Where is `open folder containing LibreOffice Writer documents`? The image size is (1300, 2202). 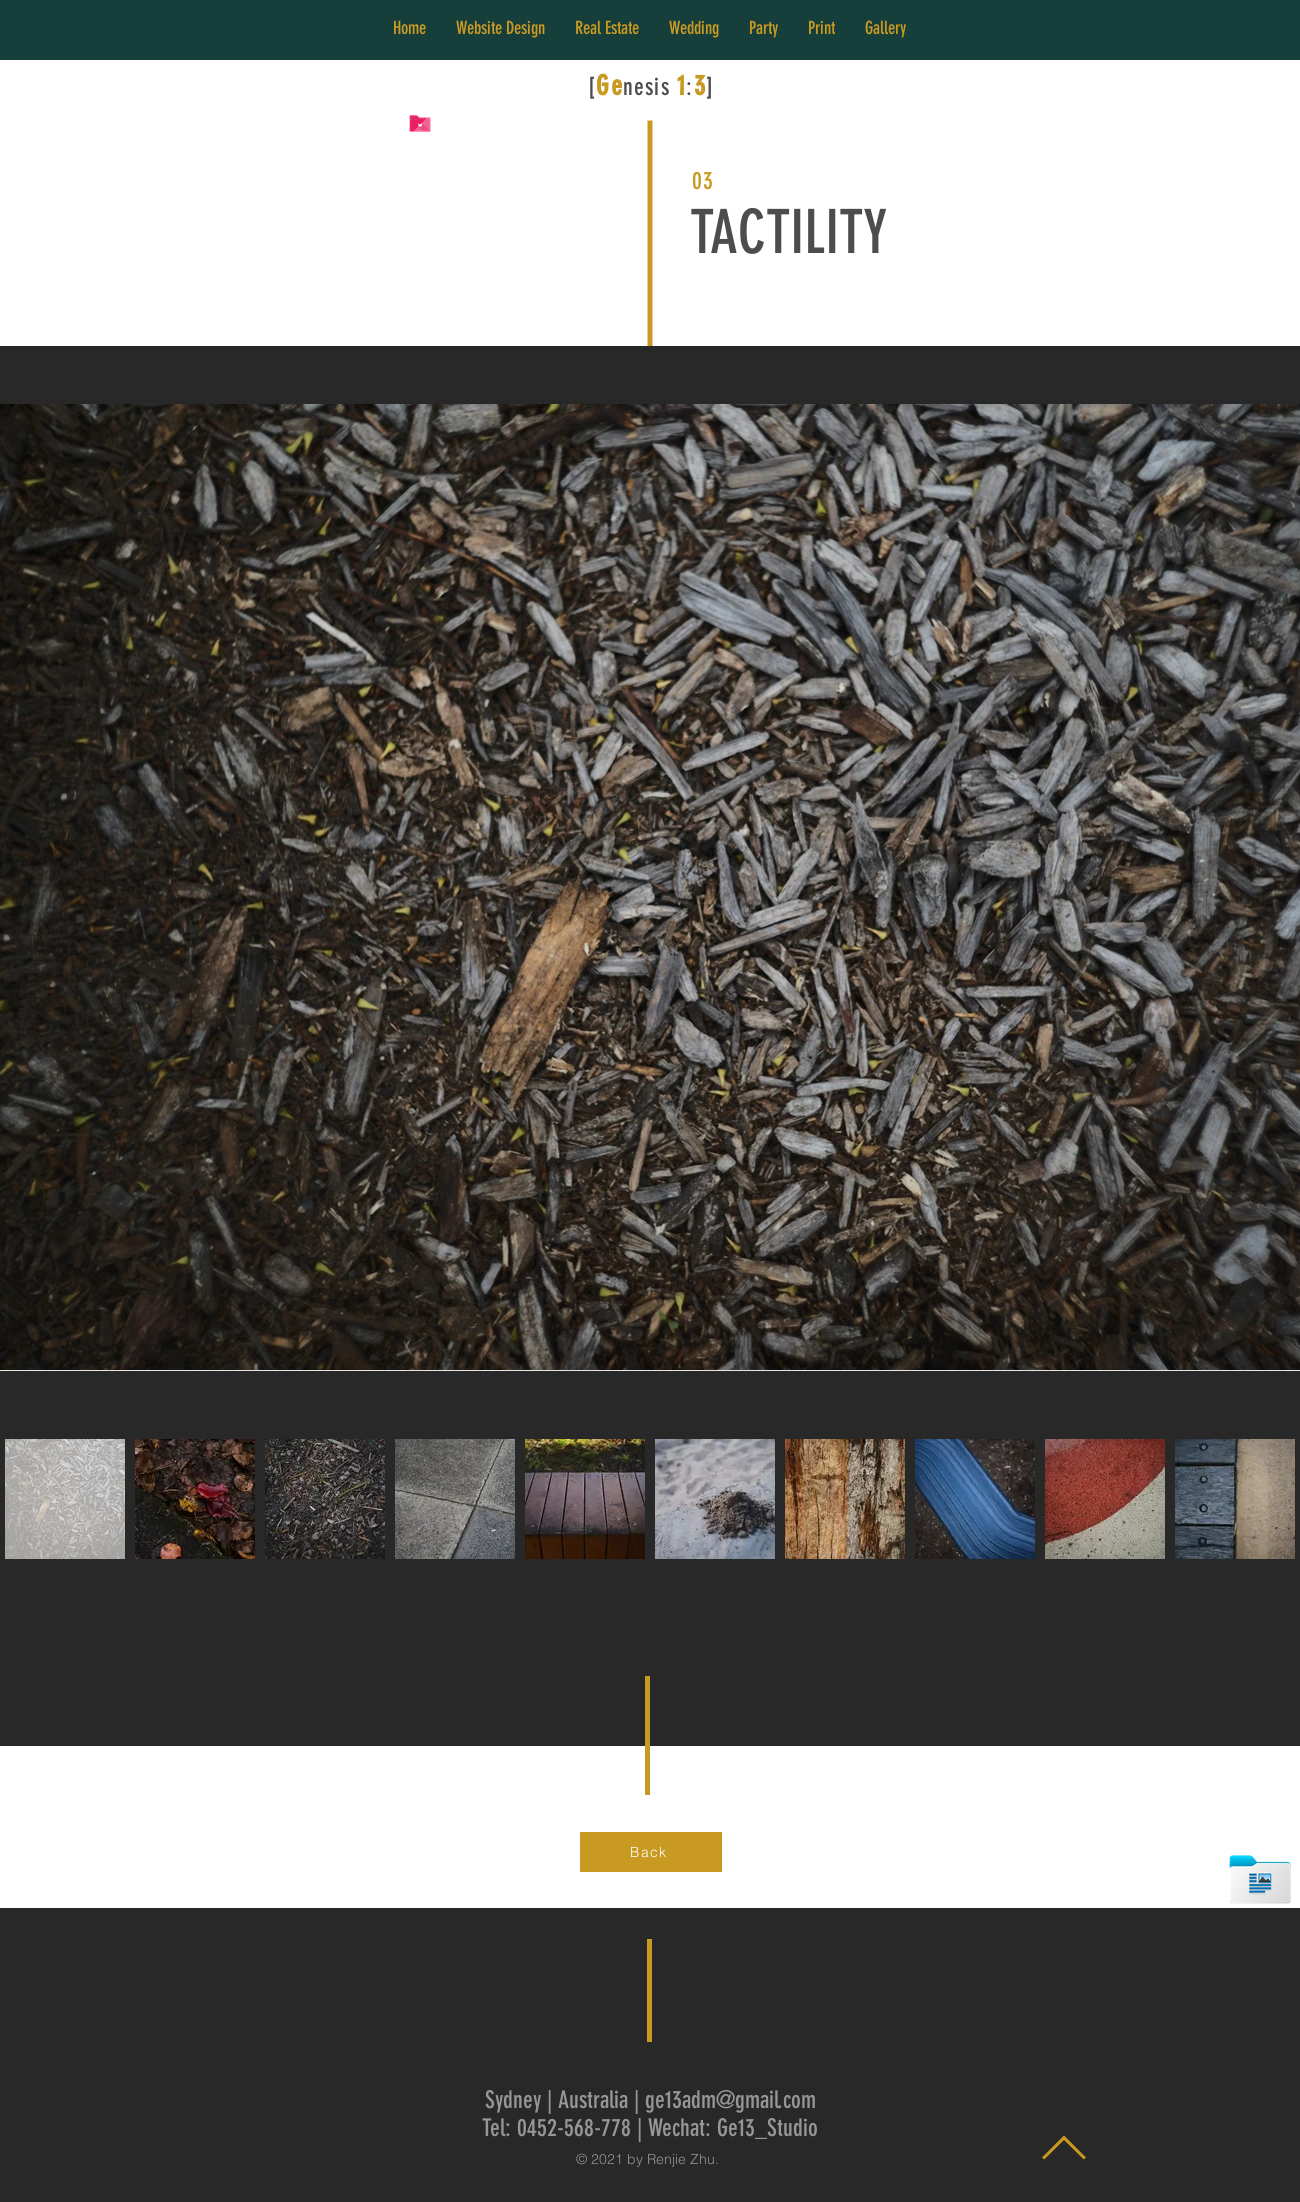
open folder containing LibreOffice Writer documents is located at coordinates (1260, 1881).